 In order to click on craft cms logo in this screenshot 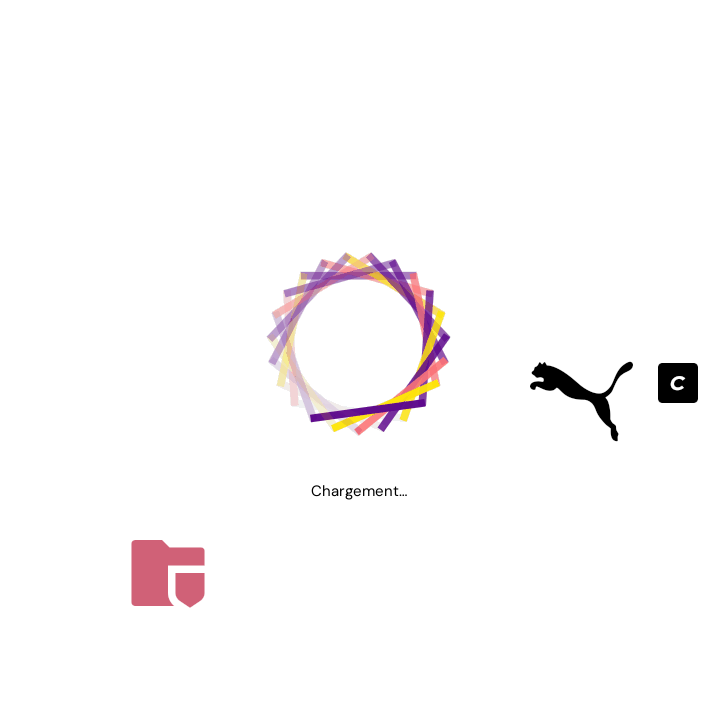, I will do `click(678, 383)`.